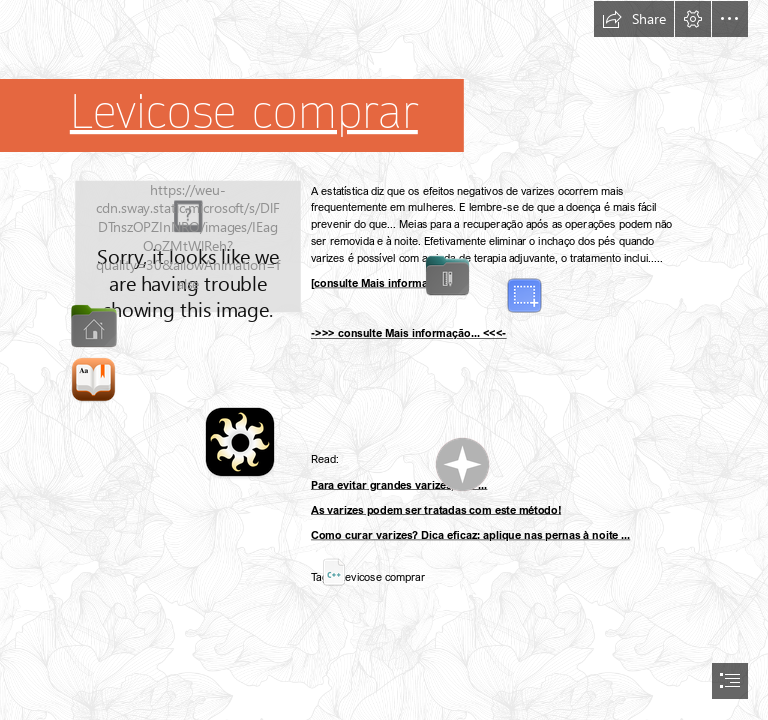  I want to click on a C++ source code file, so click(334, 572).